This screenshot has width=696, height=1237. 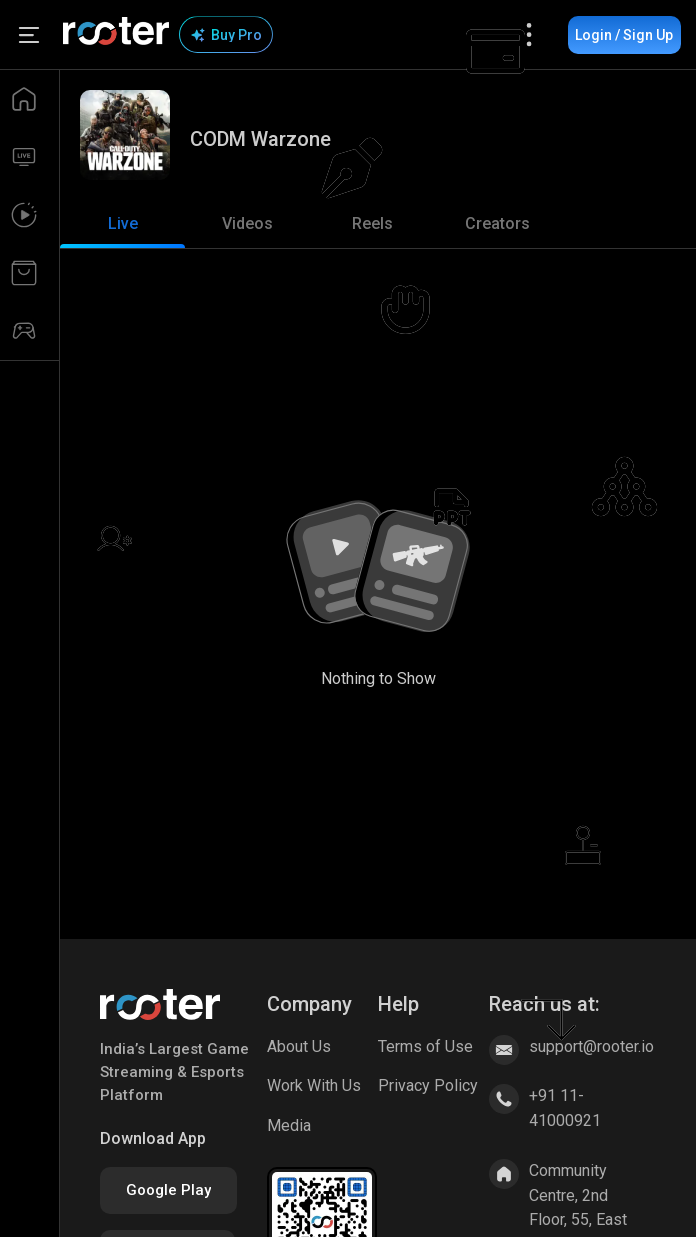 What do you see at coordinates (548, 1017) in the screenshot?
I see `move content right then down` at bounding box center [548, 1017].